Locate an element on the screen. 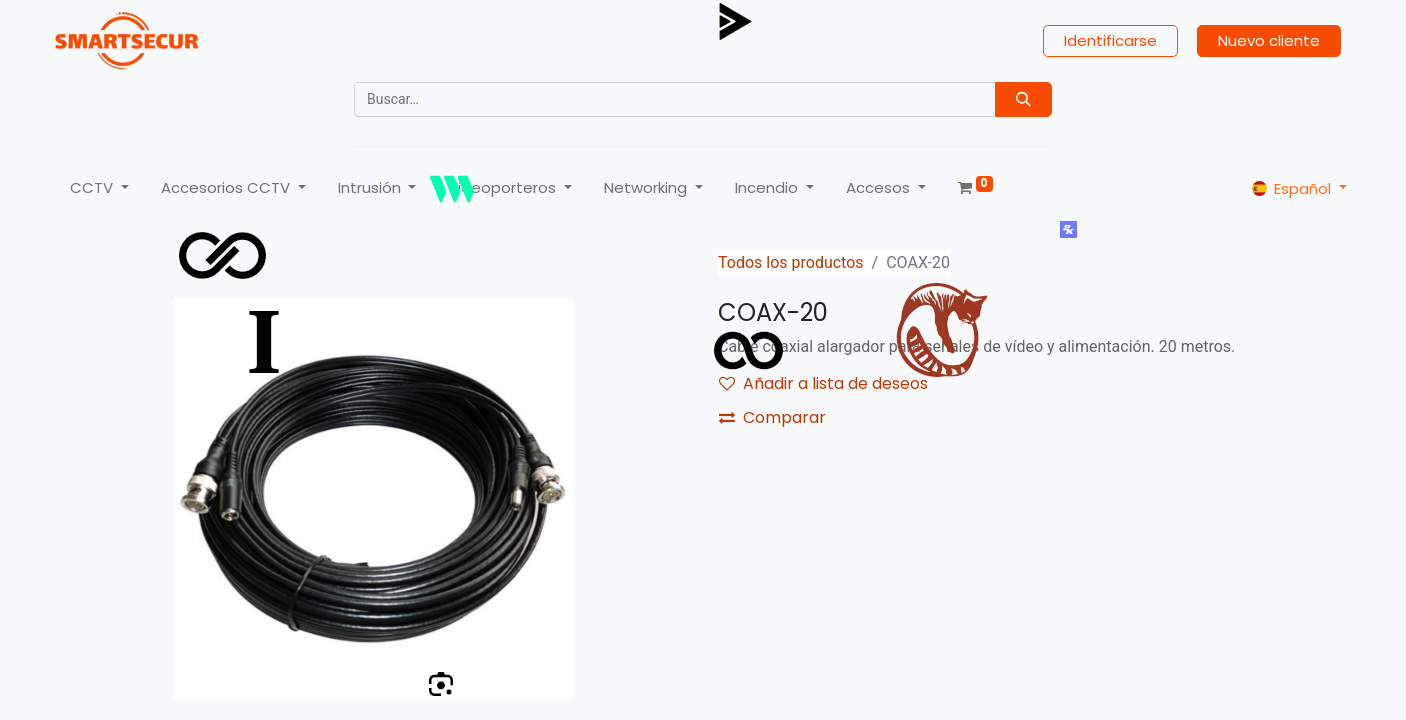 This screenshot has height=720, width=1406. open google lens to search with your camera is located at coordinates (441, 684).